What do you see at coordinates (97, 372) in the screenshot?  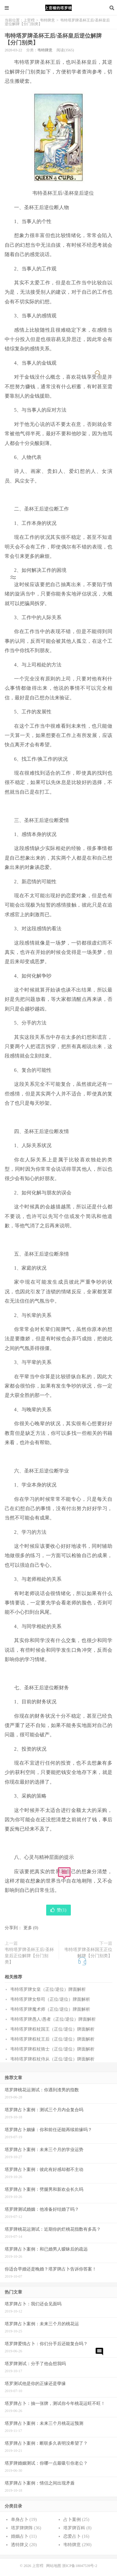 I see `download from cloud storage` at bounding box center [97, 372].